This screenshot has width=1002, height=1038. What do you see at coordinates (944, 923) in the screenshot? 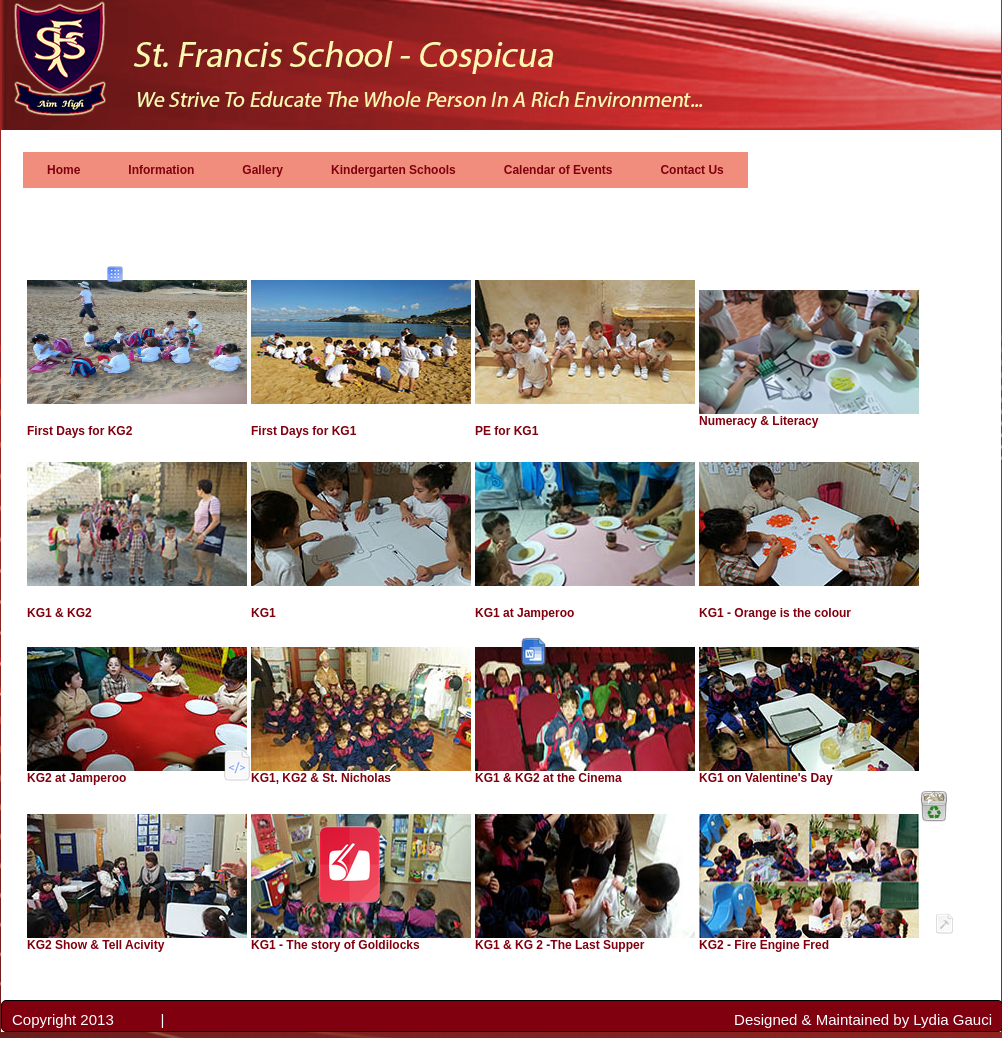
I see `a makefile or build configuration file` at bounding box center [944, 923].